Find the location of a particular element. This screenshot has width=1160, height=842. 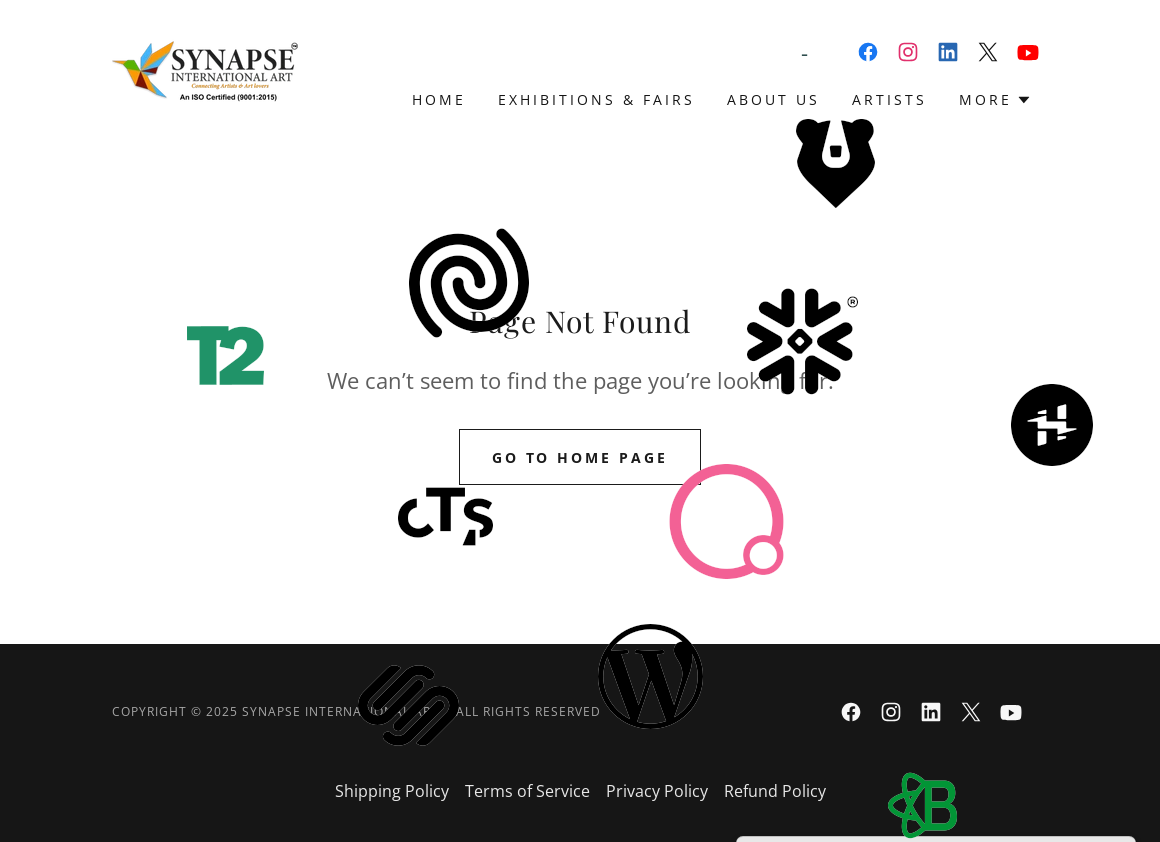

react-bootstrap framework logo is located at coordinates (922, 805).